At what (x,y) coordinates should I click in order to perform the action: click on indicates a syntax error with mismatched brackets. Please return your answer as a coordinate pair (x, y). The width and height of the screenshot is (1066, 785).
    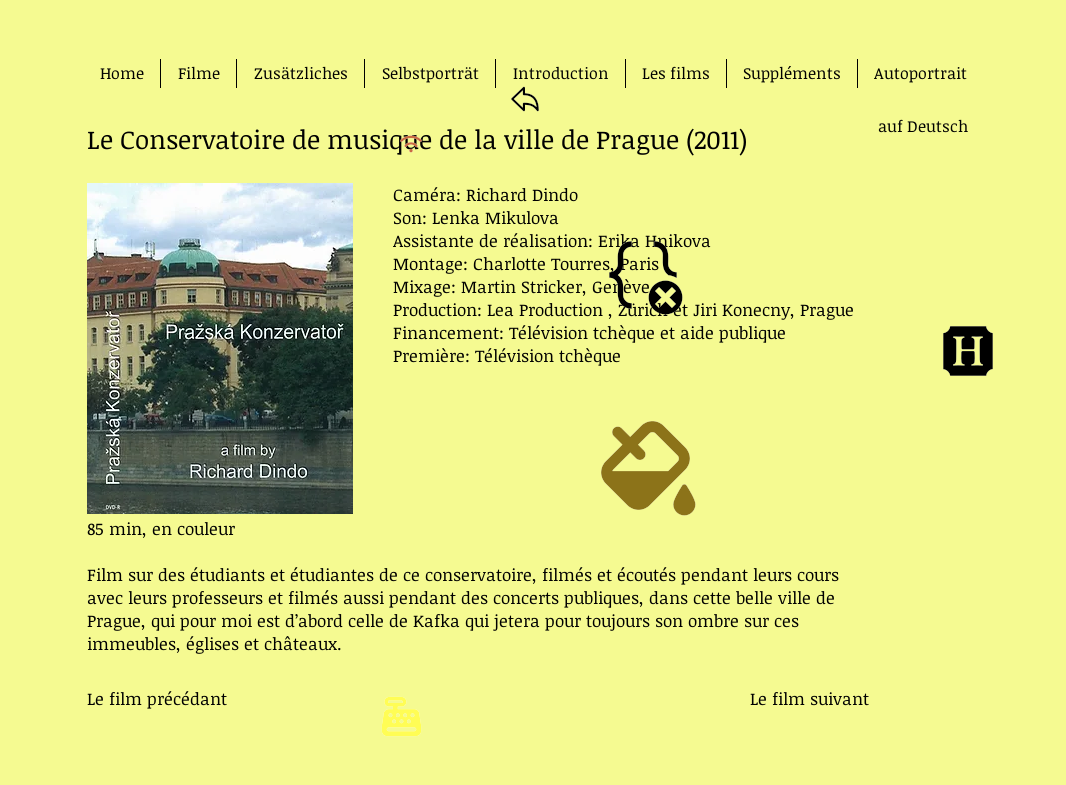
    Looking at the image, I should click on (643, 275).